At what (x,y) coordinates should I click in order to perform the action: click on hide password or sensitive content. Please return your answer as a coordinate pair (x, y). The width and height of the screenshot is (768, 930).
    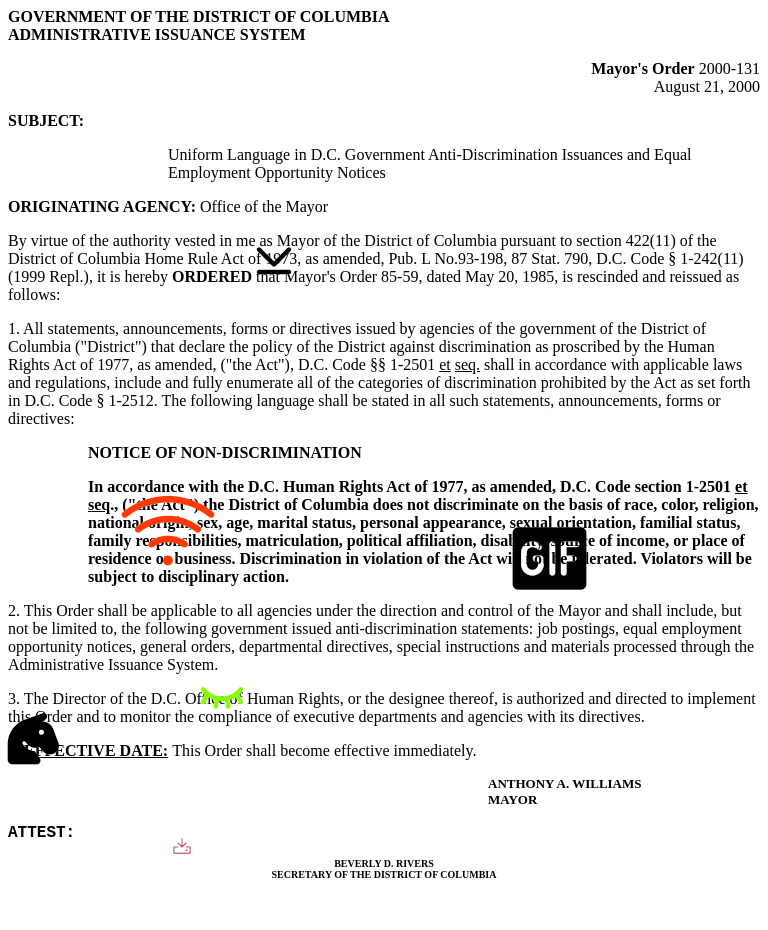
    Looking at the image, I should click on (222, 694).